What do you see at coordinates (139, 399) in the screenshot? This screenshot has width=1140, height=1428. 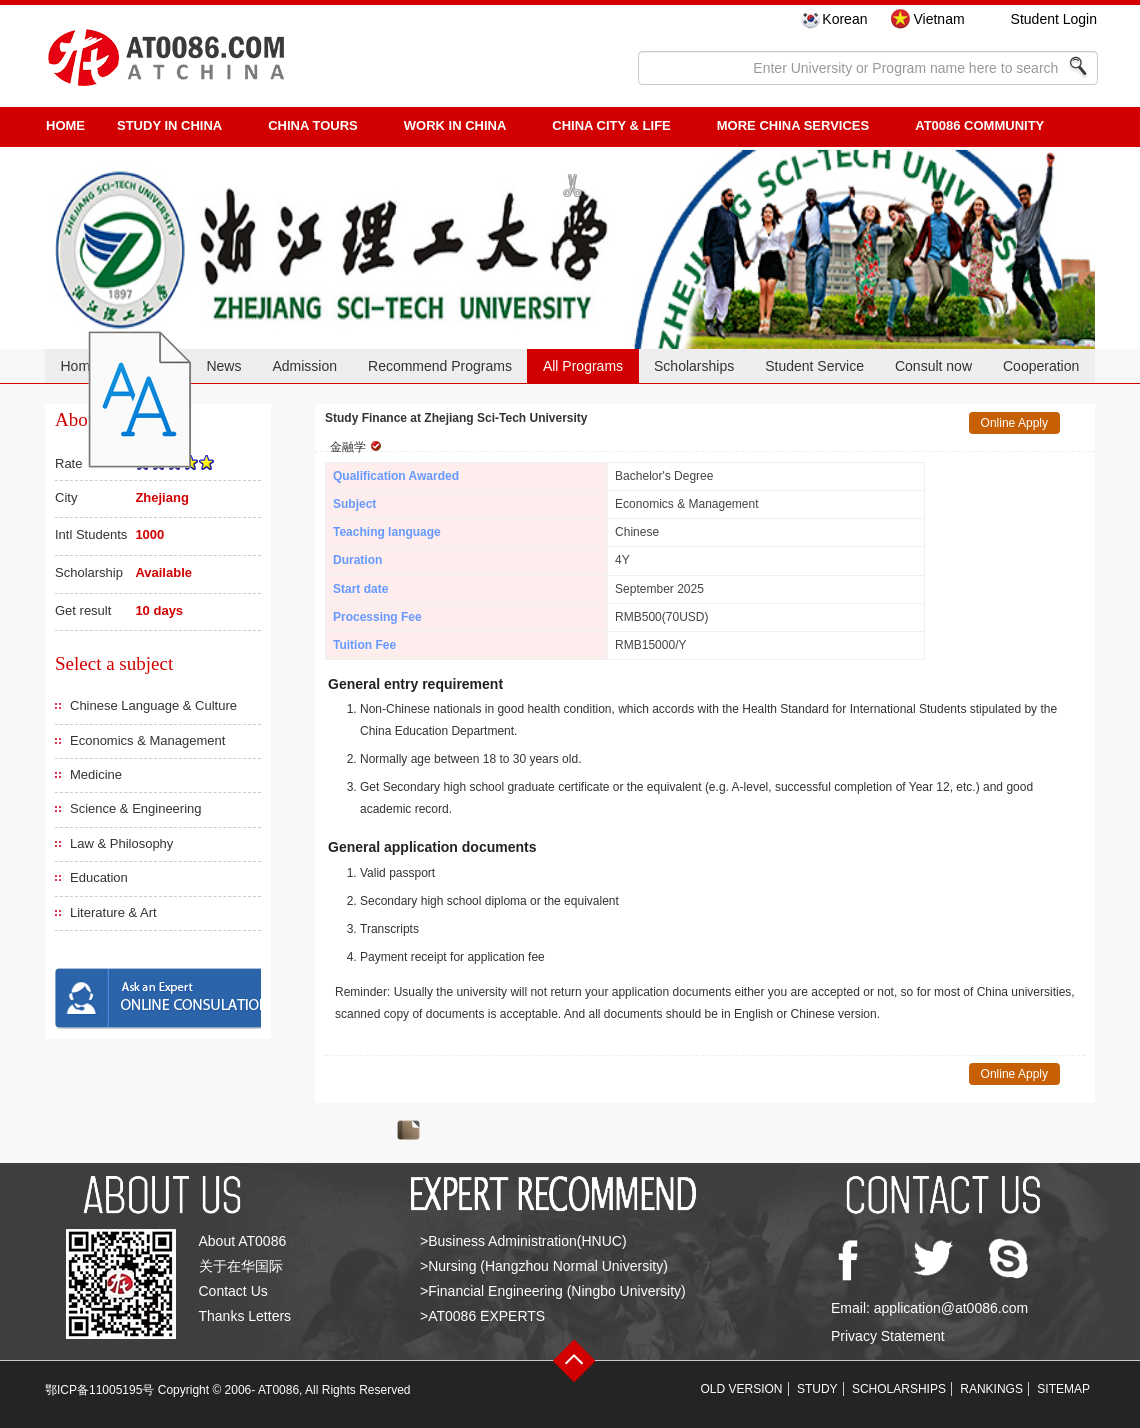 I see `open a font file` at bounding box center [139, 399].